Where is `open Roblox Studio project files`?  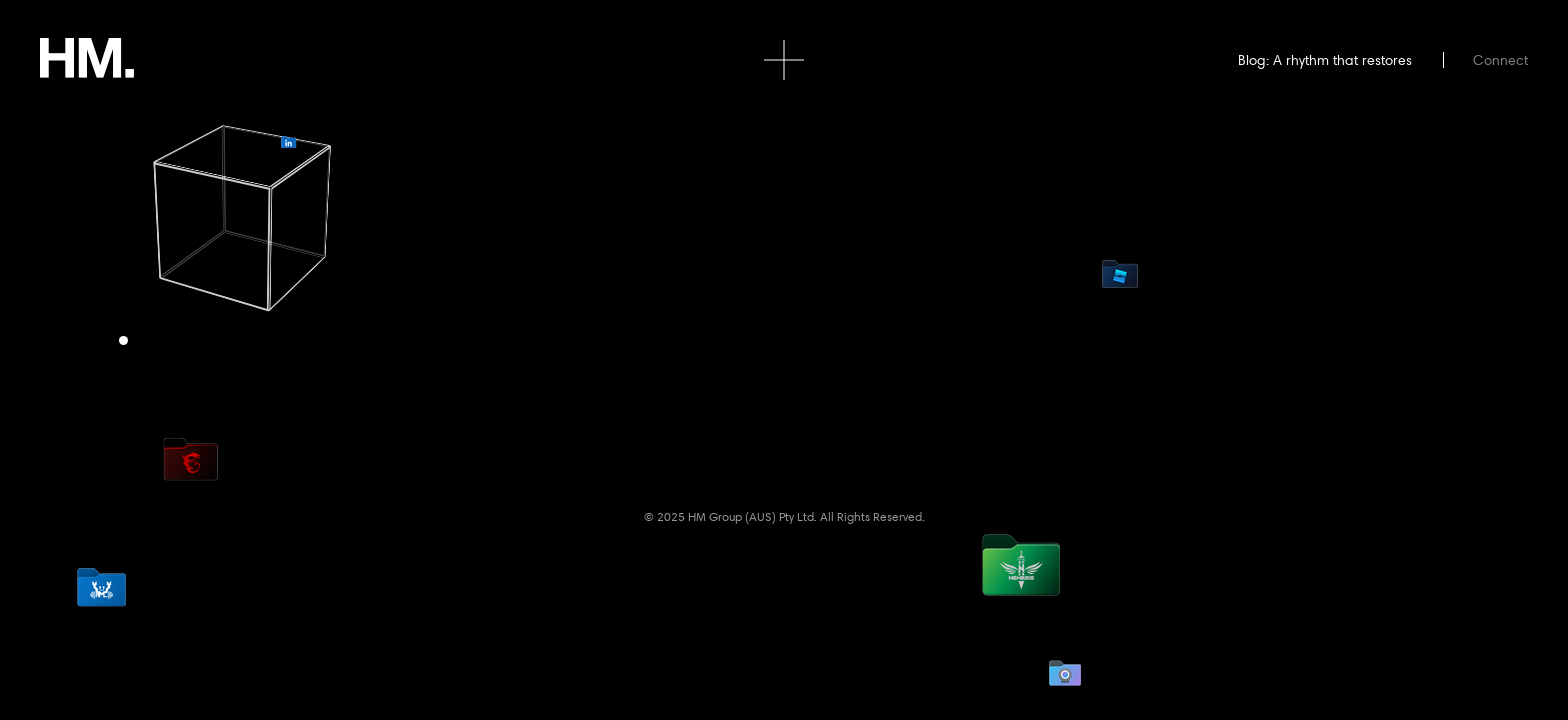 open Roblox Studio project files is located at coordinates (1120, 275).